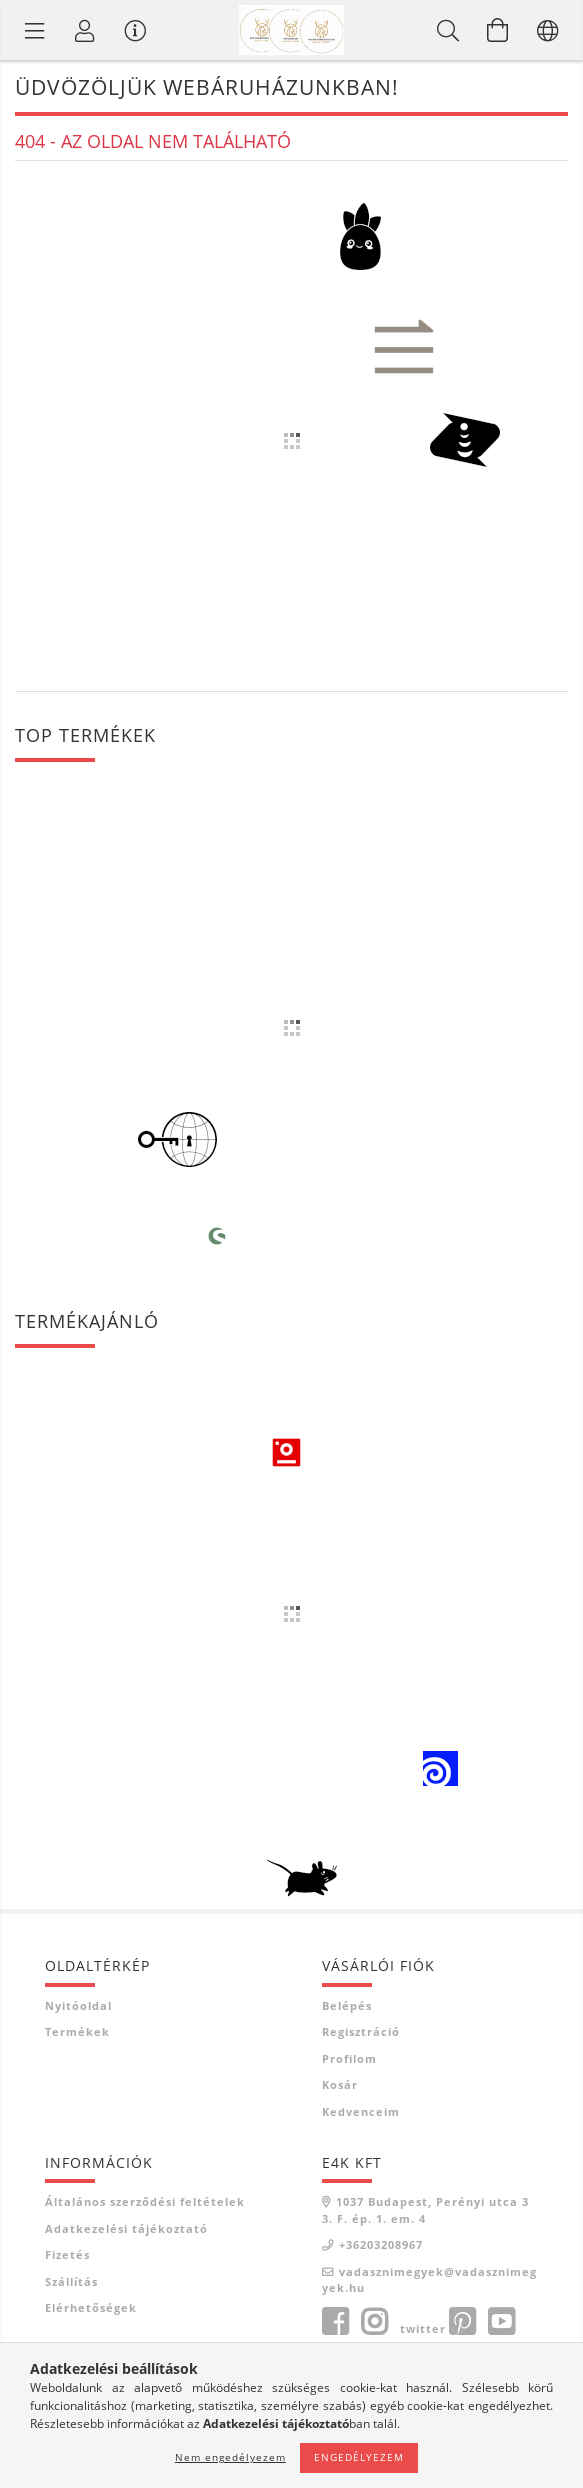  I want to click on pinia state management library logo, so click(360, 236).